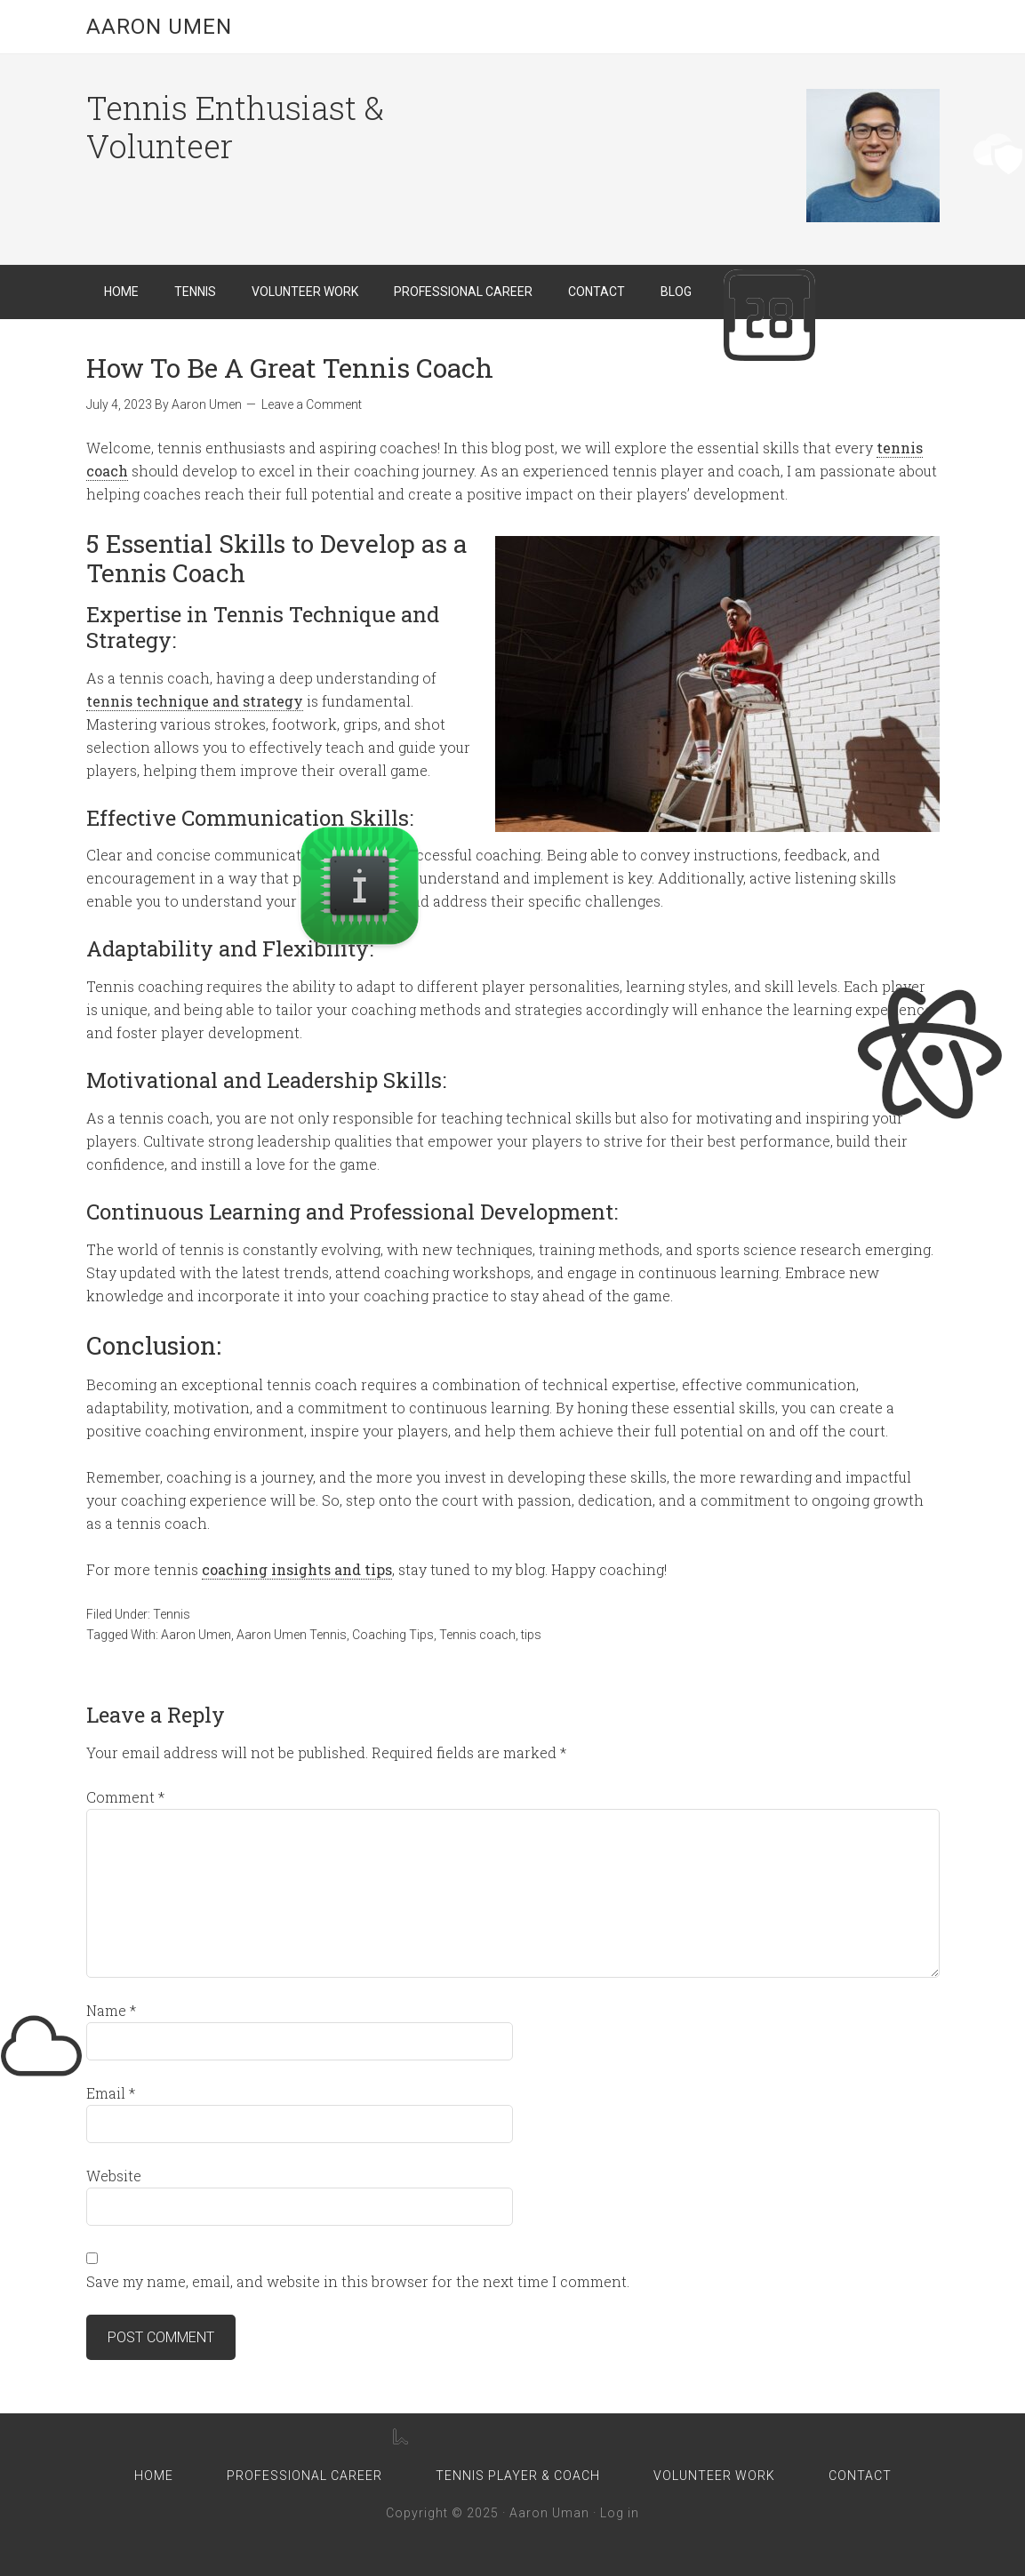 Image resolution: width=1025 pixels, height=2576 pixels. Describe the element at coordinates (400, 2436) in the screenshot. I see `launch the nibbles snake game` at that location.